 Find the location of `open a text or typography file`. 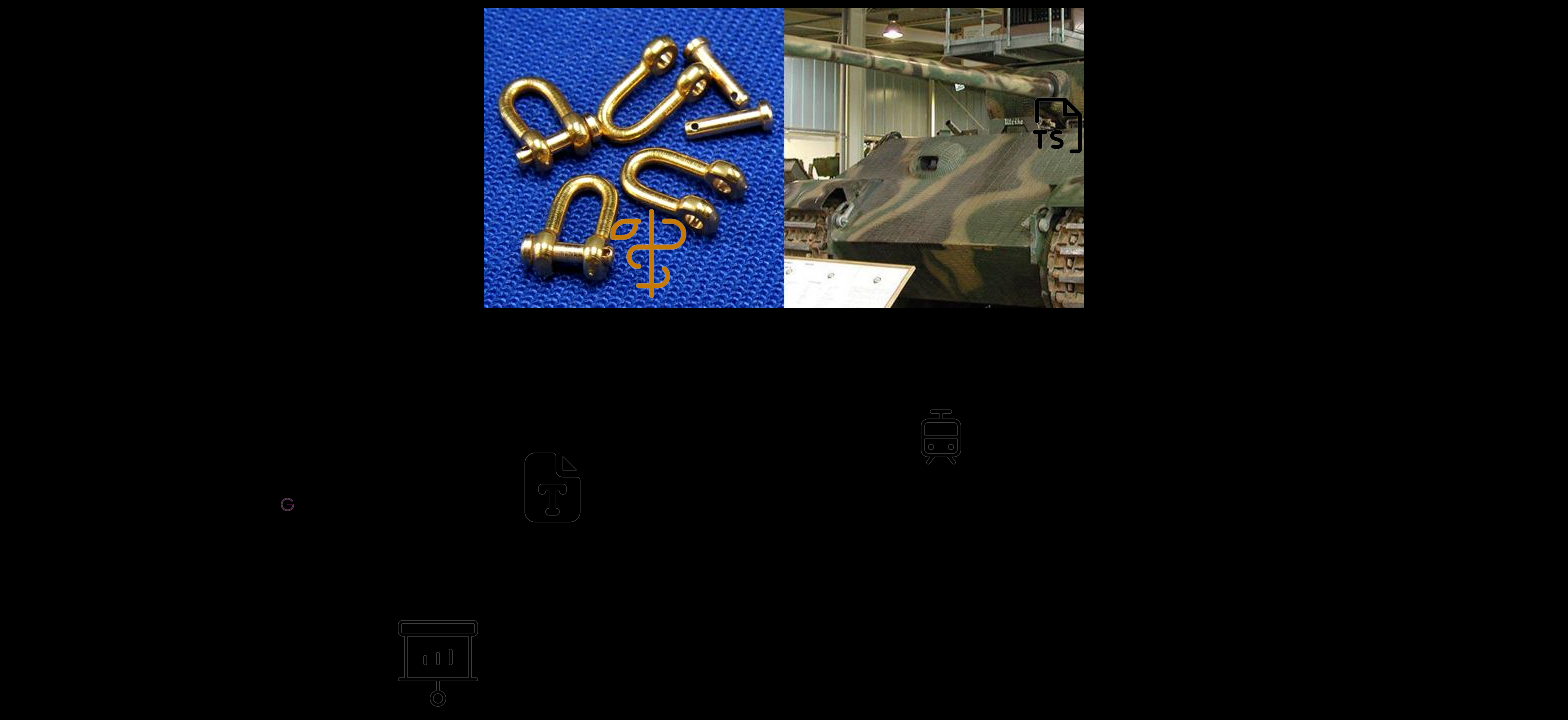

open a text or typography file is located at coordinates (552, 487).